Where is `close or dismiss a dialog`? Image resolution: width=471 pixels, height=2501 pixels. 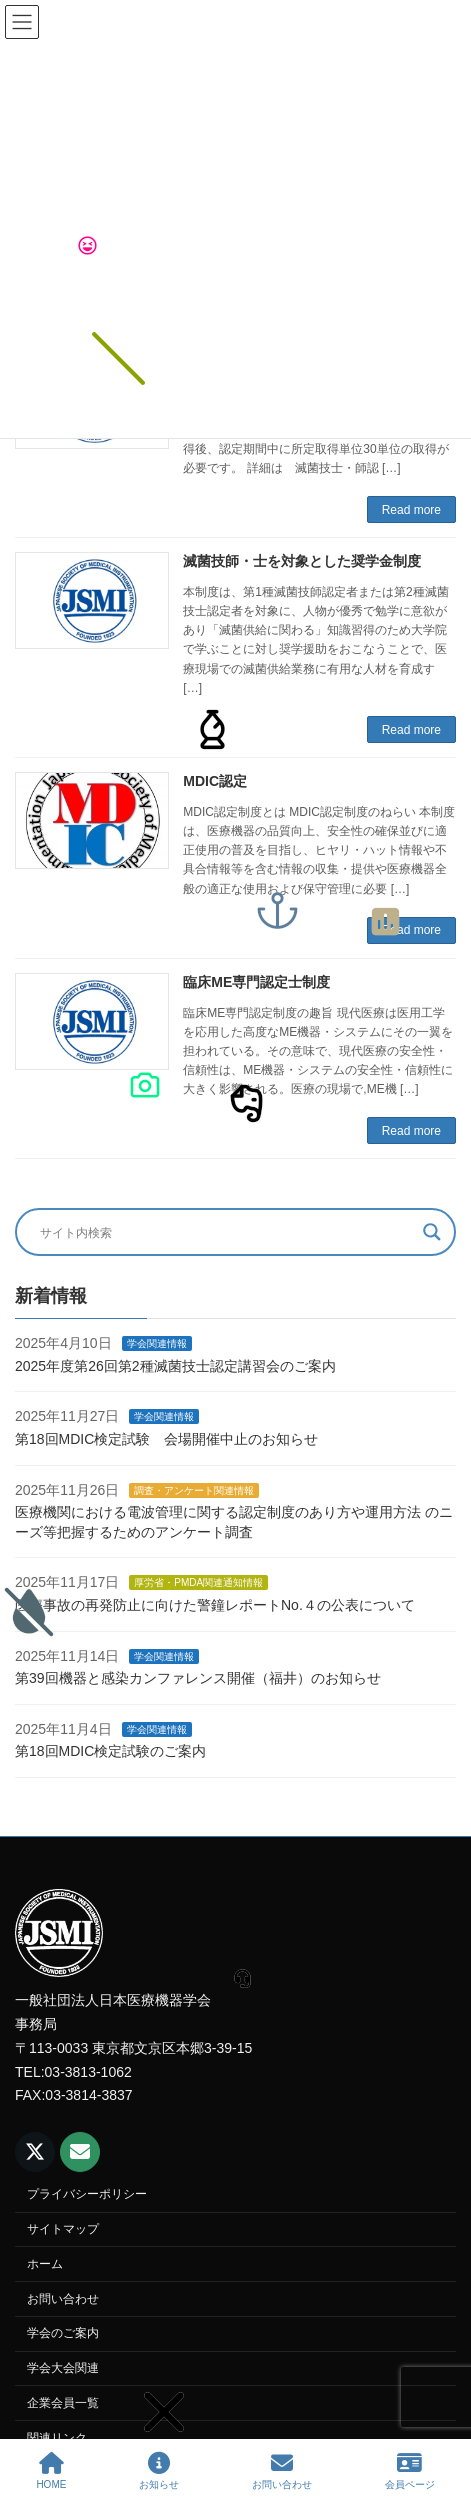 close or dismiss a dialog is located at coordinates (164, 2412).